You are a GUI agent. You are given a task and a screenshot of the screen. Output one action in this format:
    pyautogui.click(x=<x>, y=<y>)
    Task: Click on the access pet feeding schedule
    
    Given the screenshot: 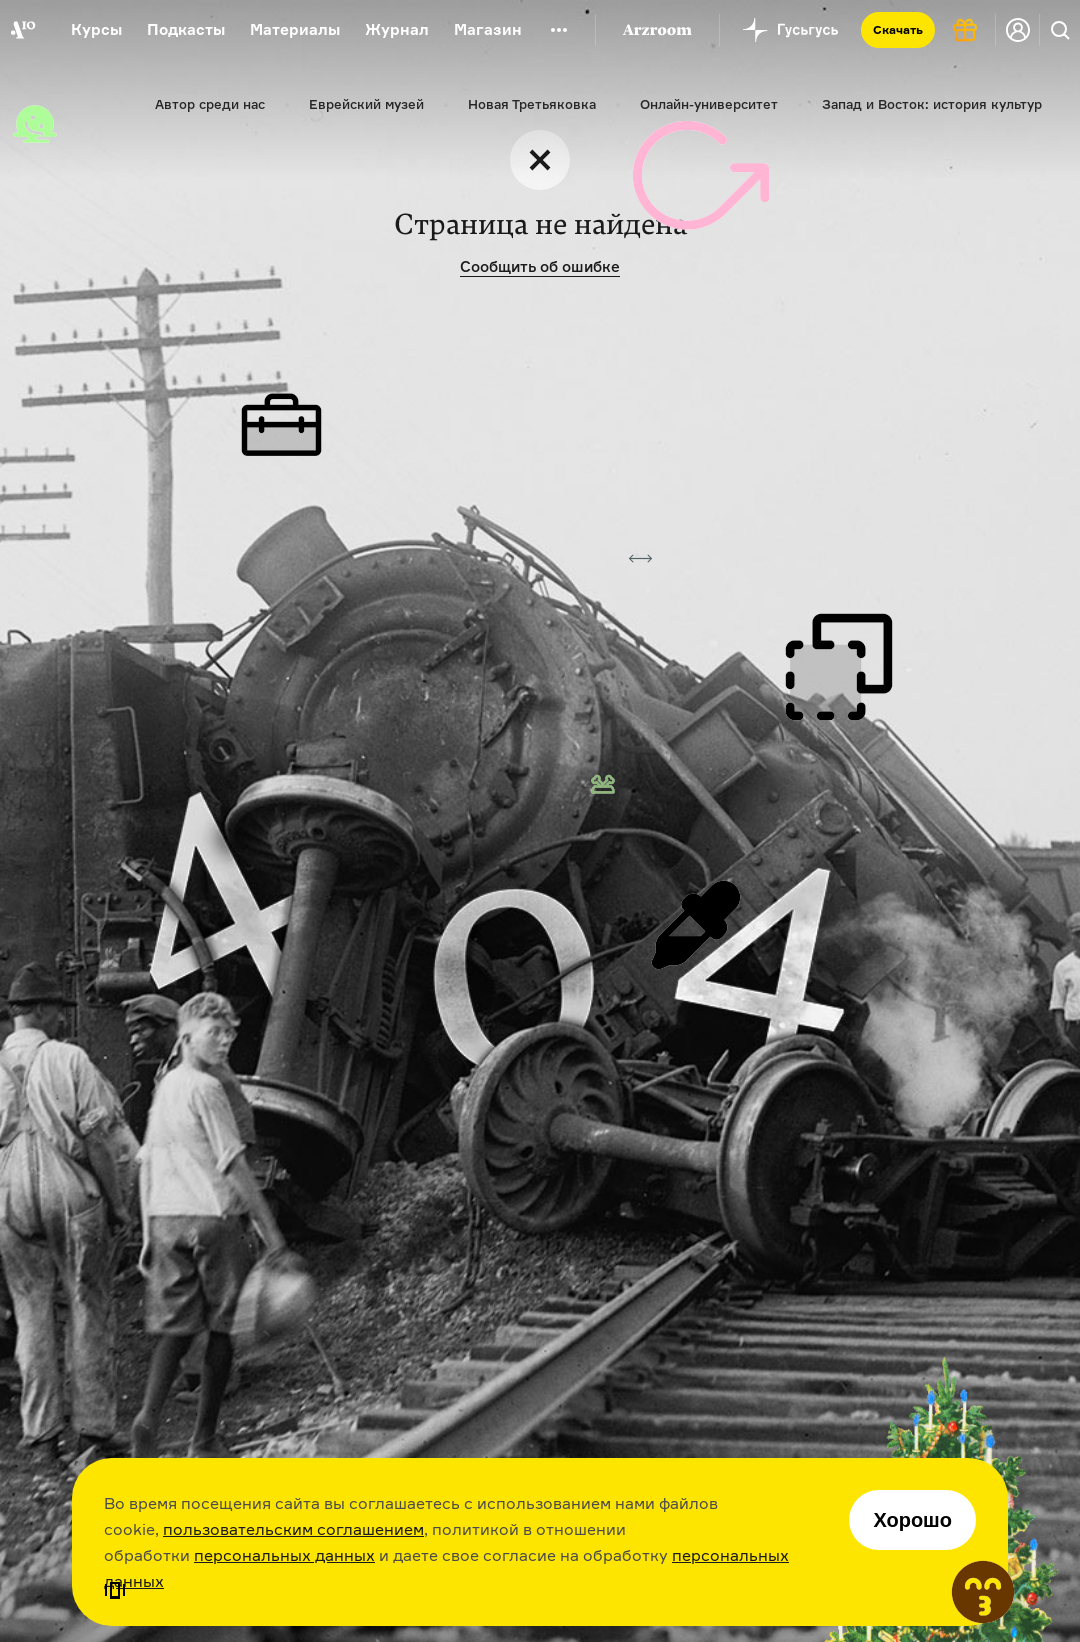 What is the action you would take?
    pyautogui.click(x=603, y=783)
    